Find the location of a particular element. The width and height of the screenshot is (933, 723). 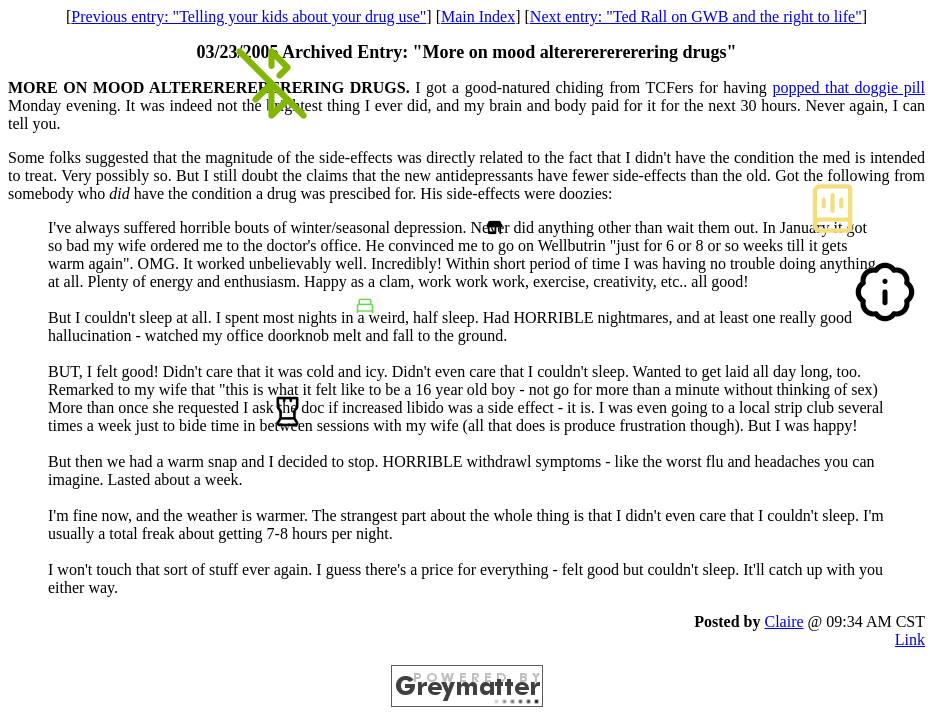

chess game or strategy-related feature is located at coordinates (287, 411).